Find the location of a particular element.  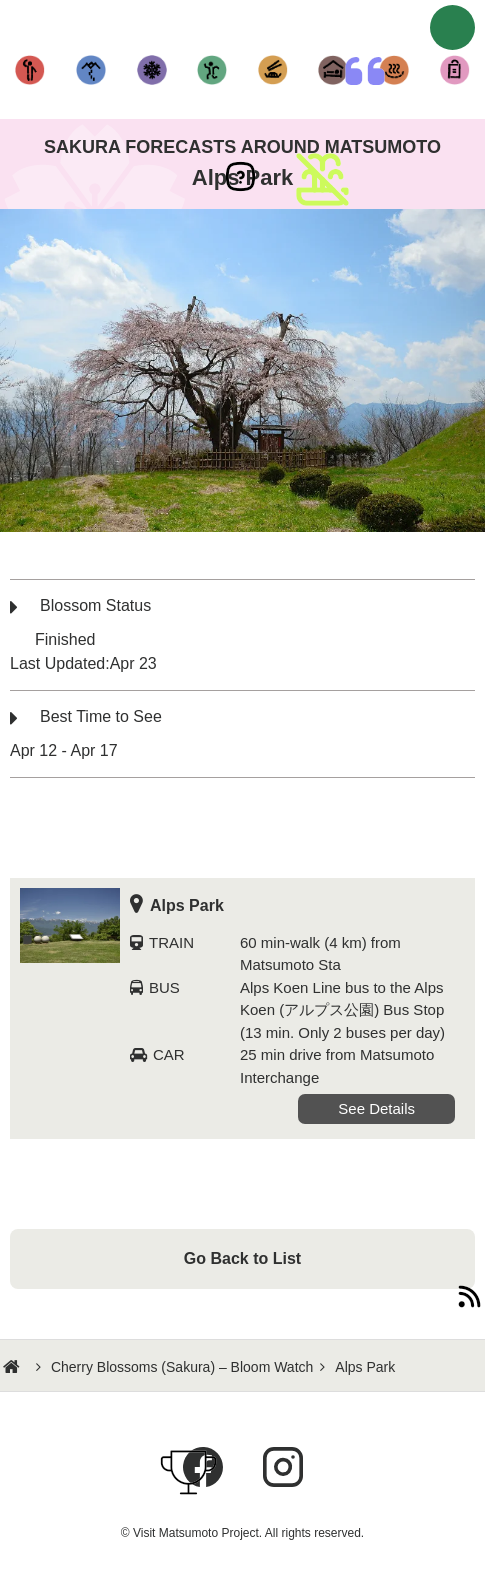

subscribe to RSS feed is located at coordinates (469, 1296).